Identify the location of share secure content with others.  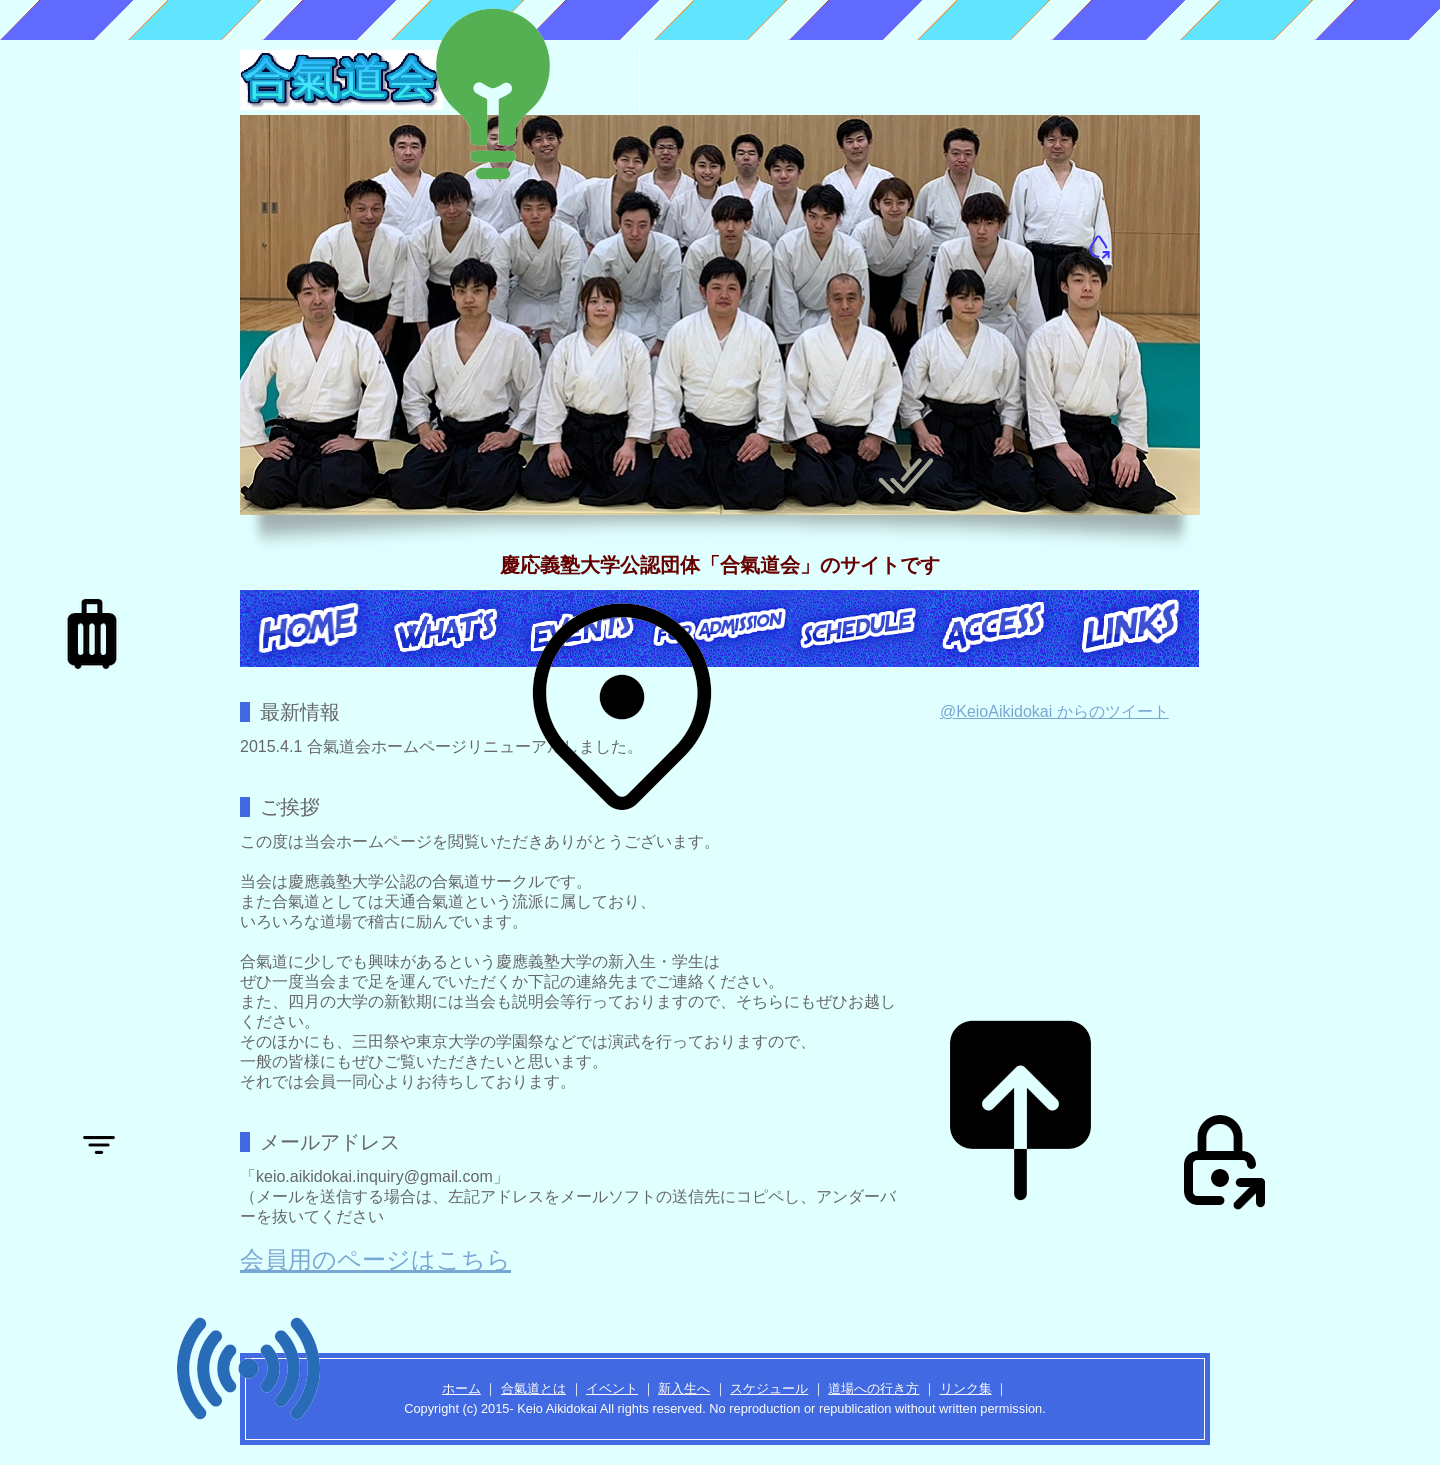
(1220, 1160).